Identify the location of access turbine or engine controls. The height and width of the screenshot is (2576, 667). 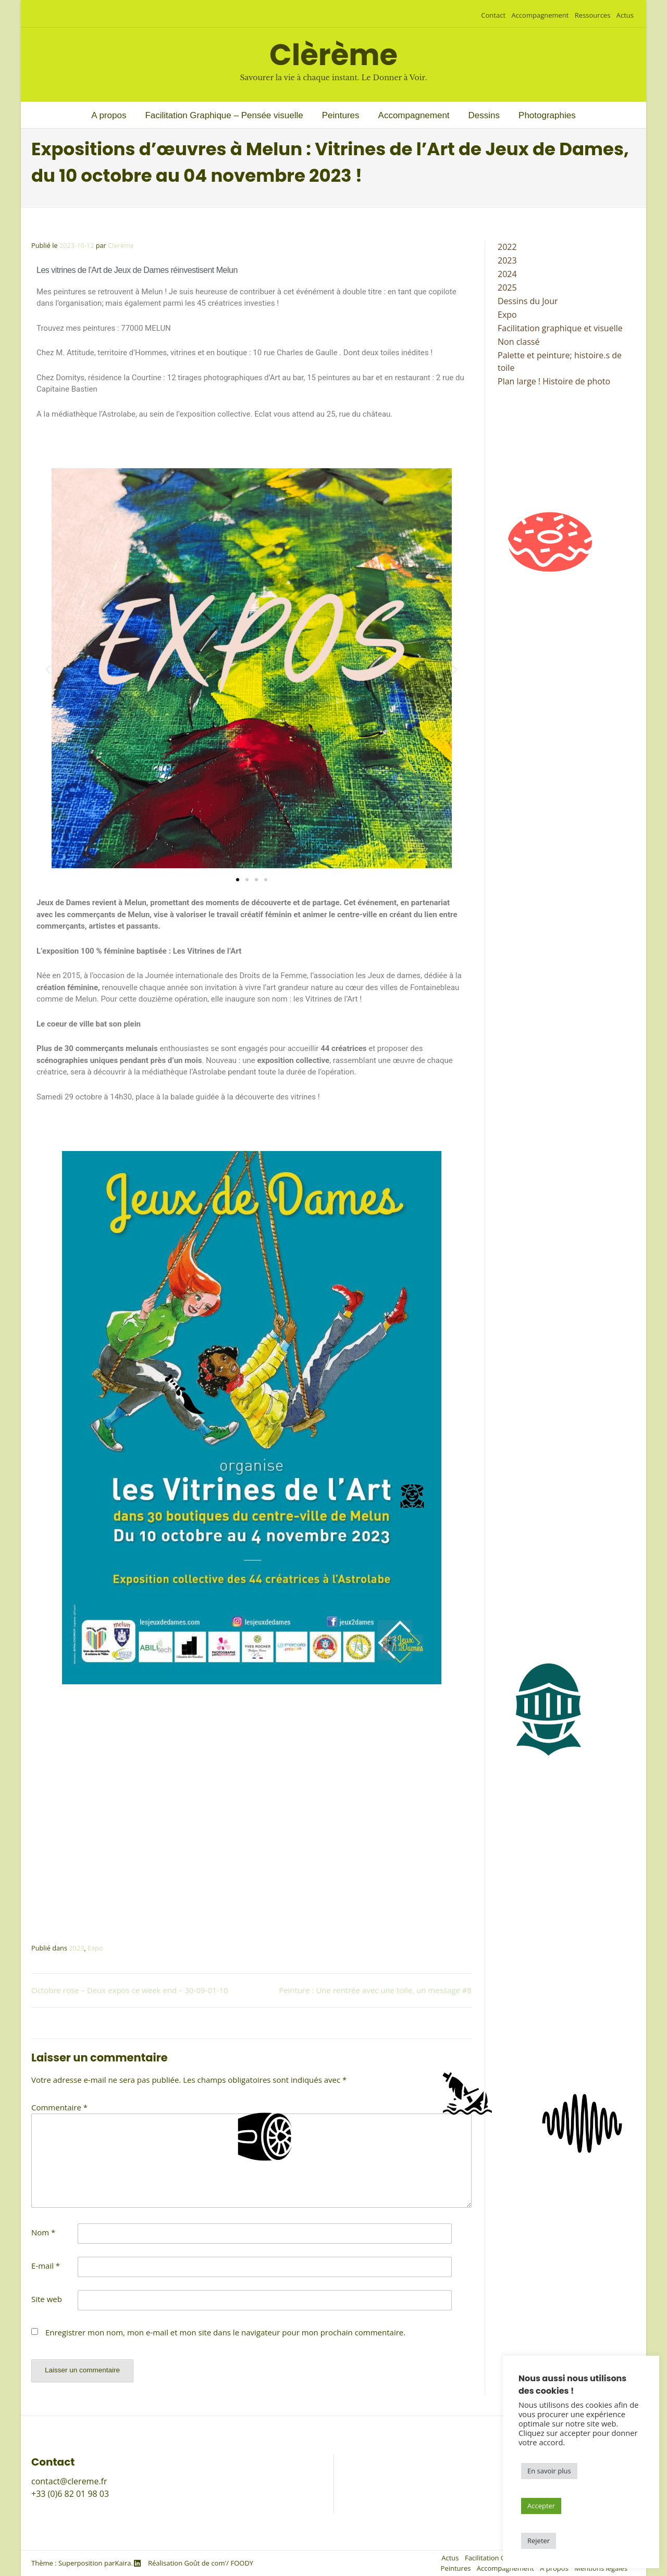
(265, 2136).